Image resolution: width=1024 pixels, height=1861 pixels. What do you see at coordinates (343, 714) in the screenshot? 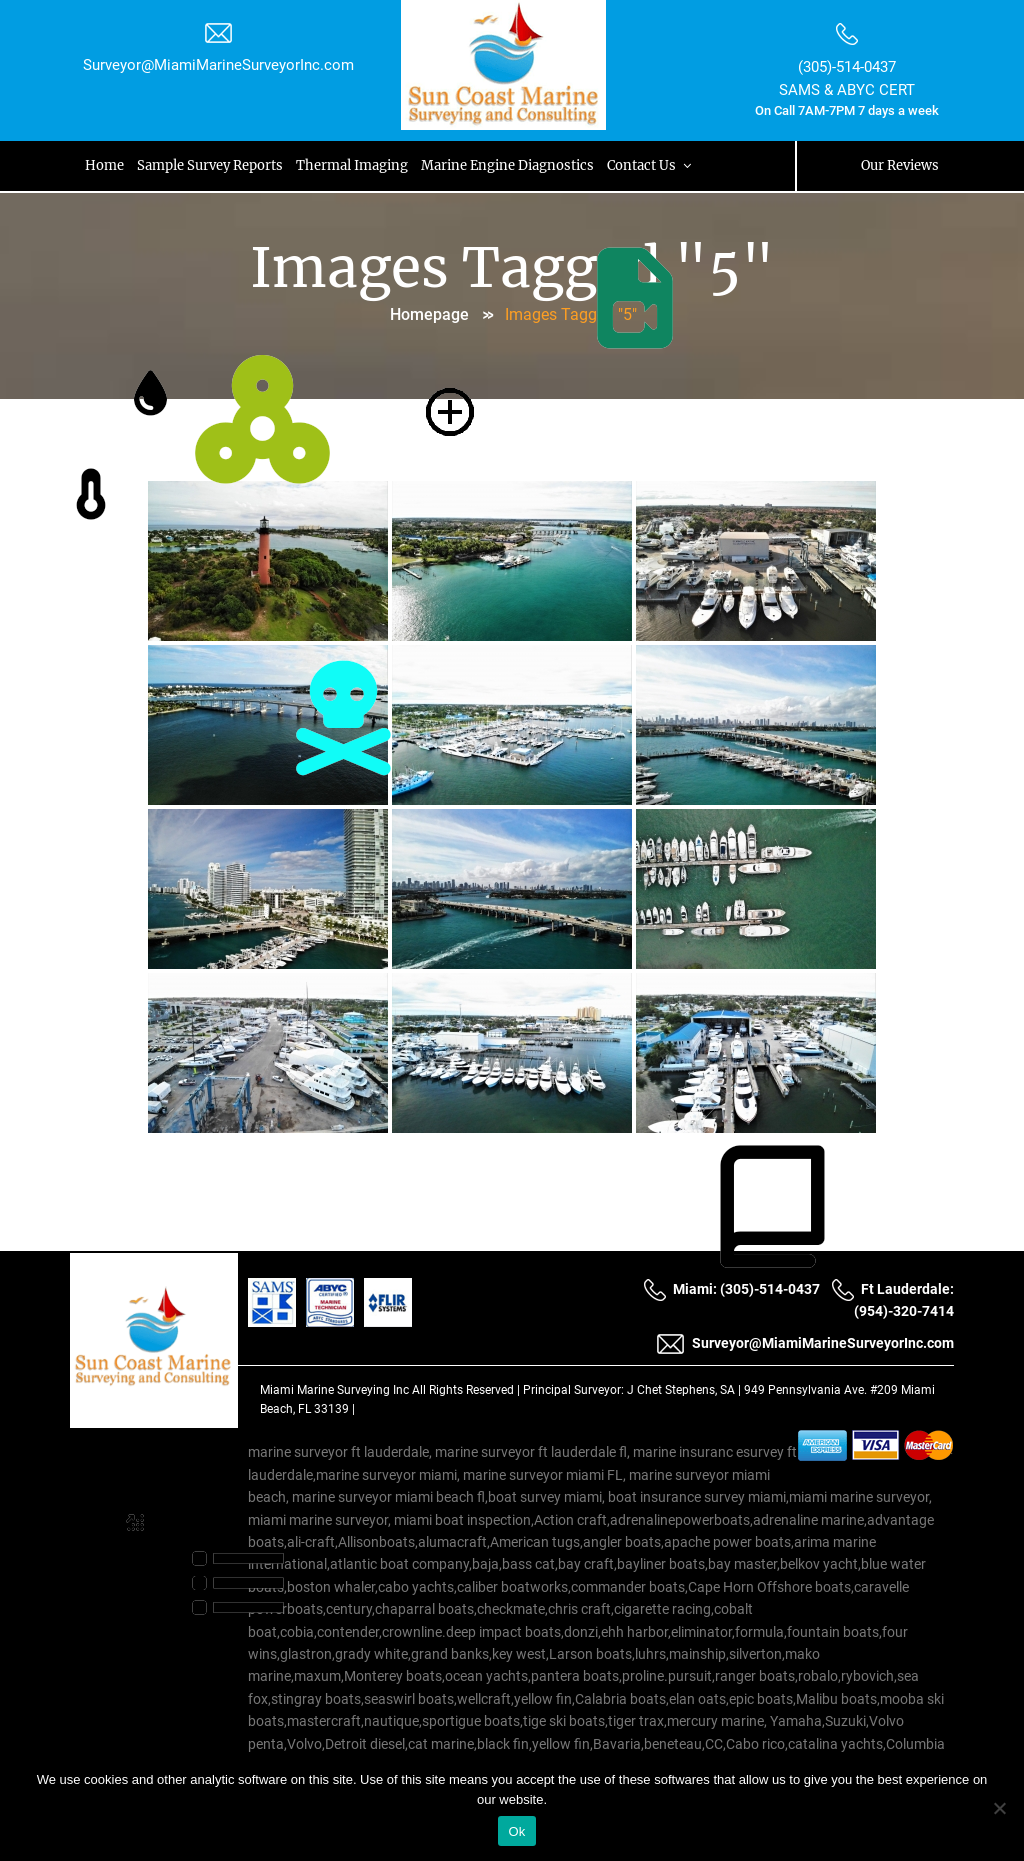
I see `indicates dangerous or hazardous content` at bounding box center [343, 714].